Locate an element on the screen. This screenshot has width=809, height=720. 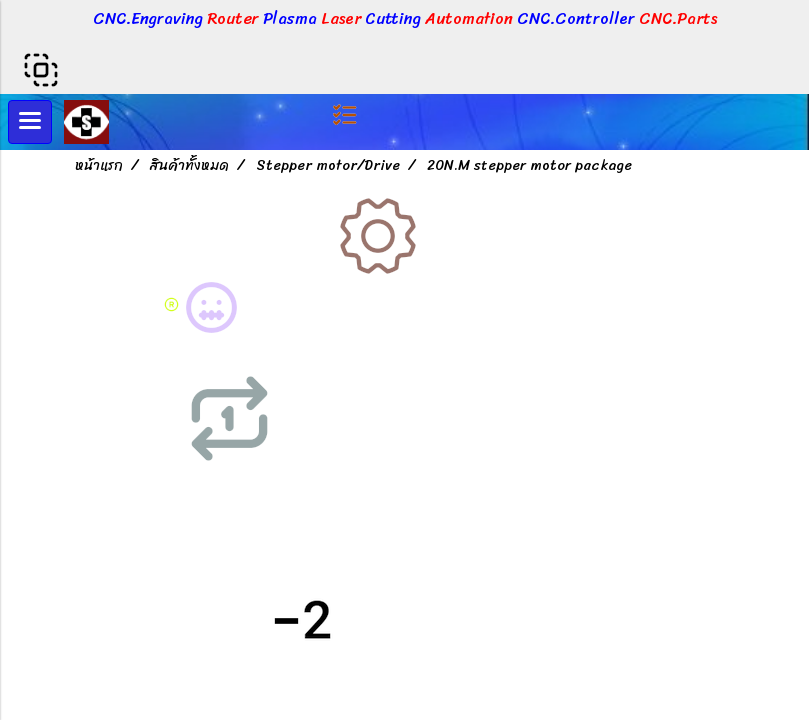
intersect or merge selected objects is located at coordinates (41, 70).